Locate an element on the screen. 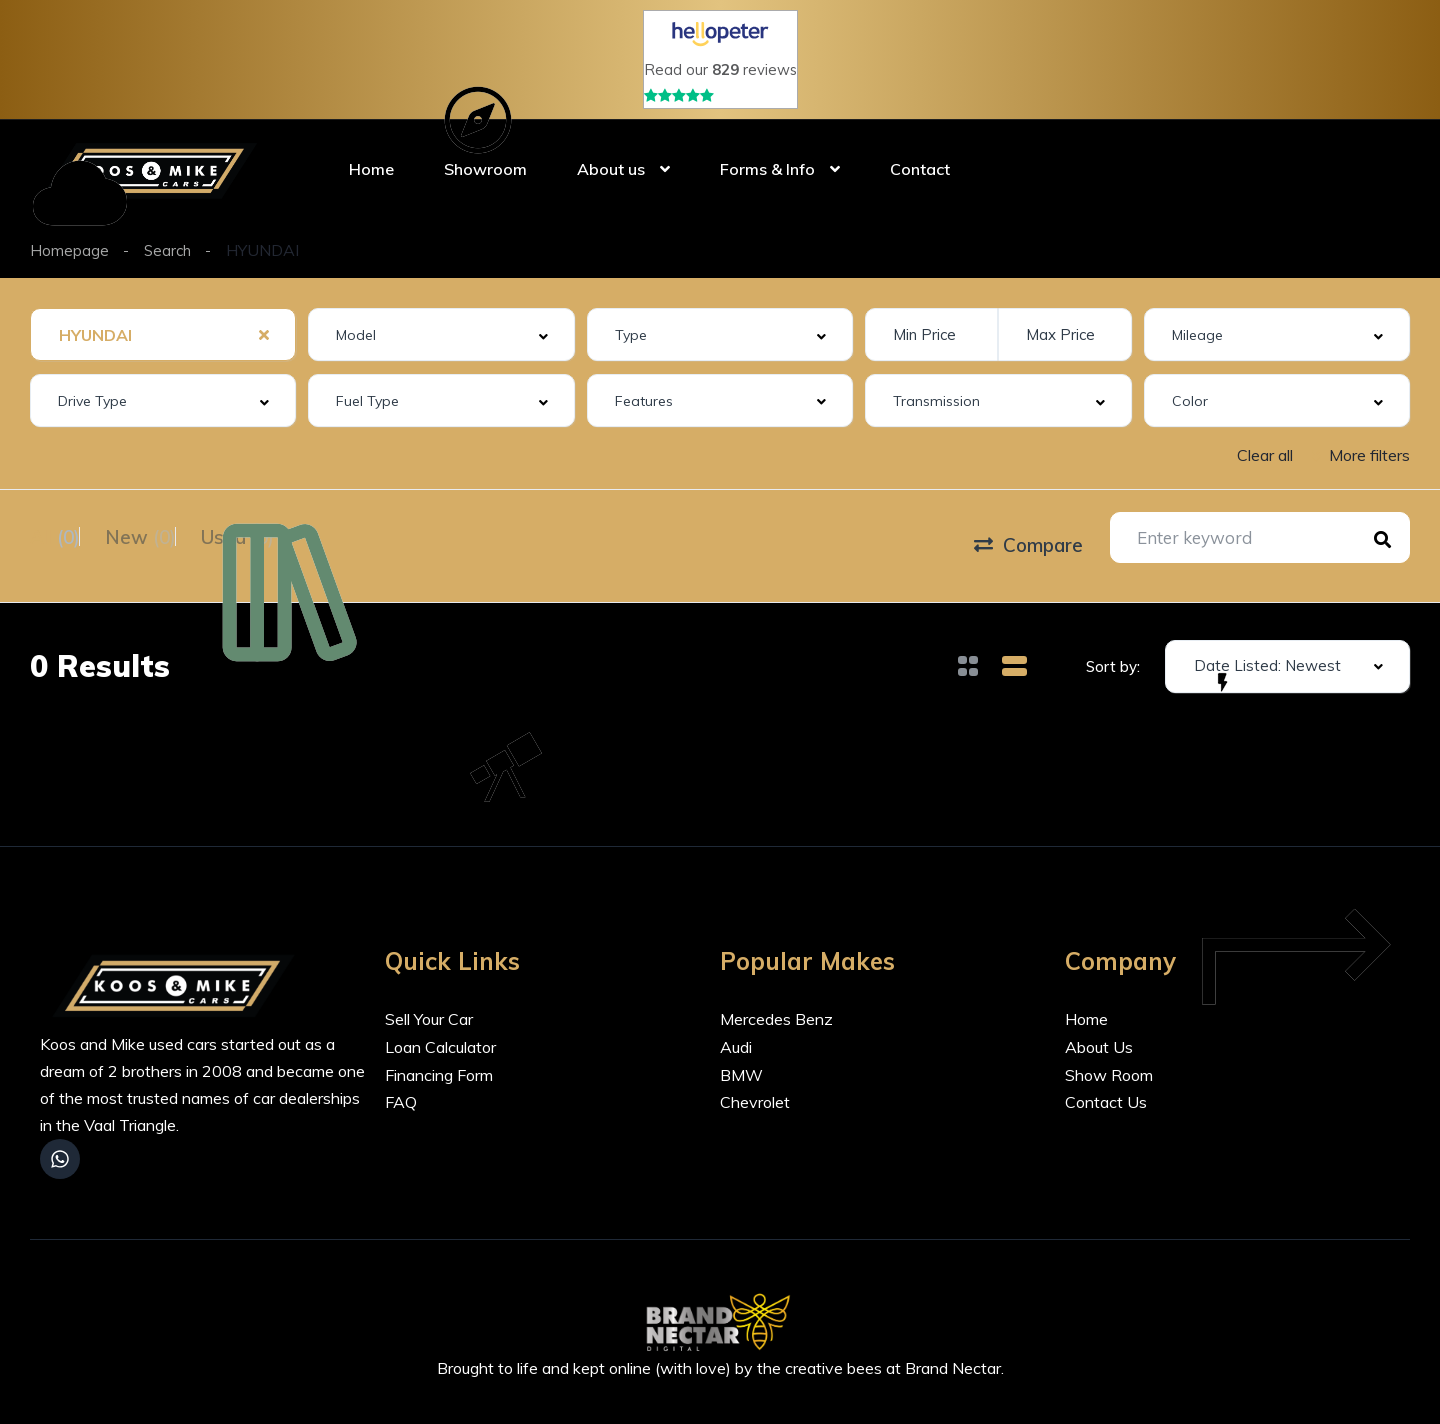 The width and height of the screenshot is (1440, 1424). indicates cloudy weather conditions is located at coordinates (80, 193).